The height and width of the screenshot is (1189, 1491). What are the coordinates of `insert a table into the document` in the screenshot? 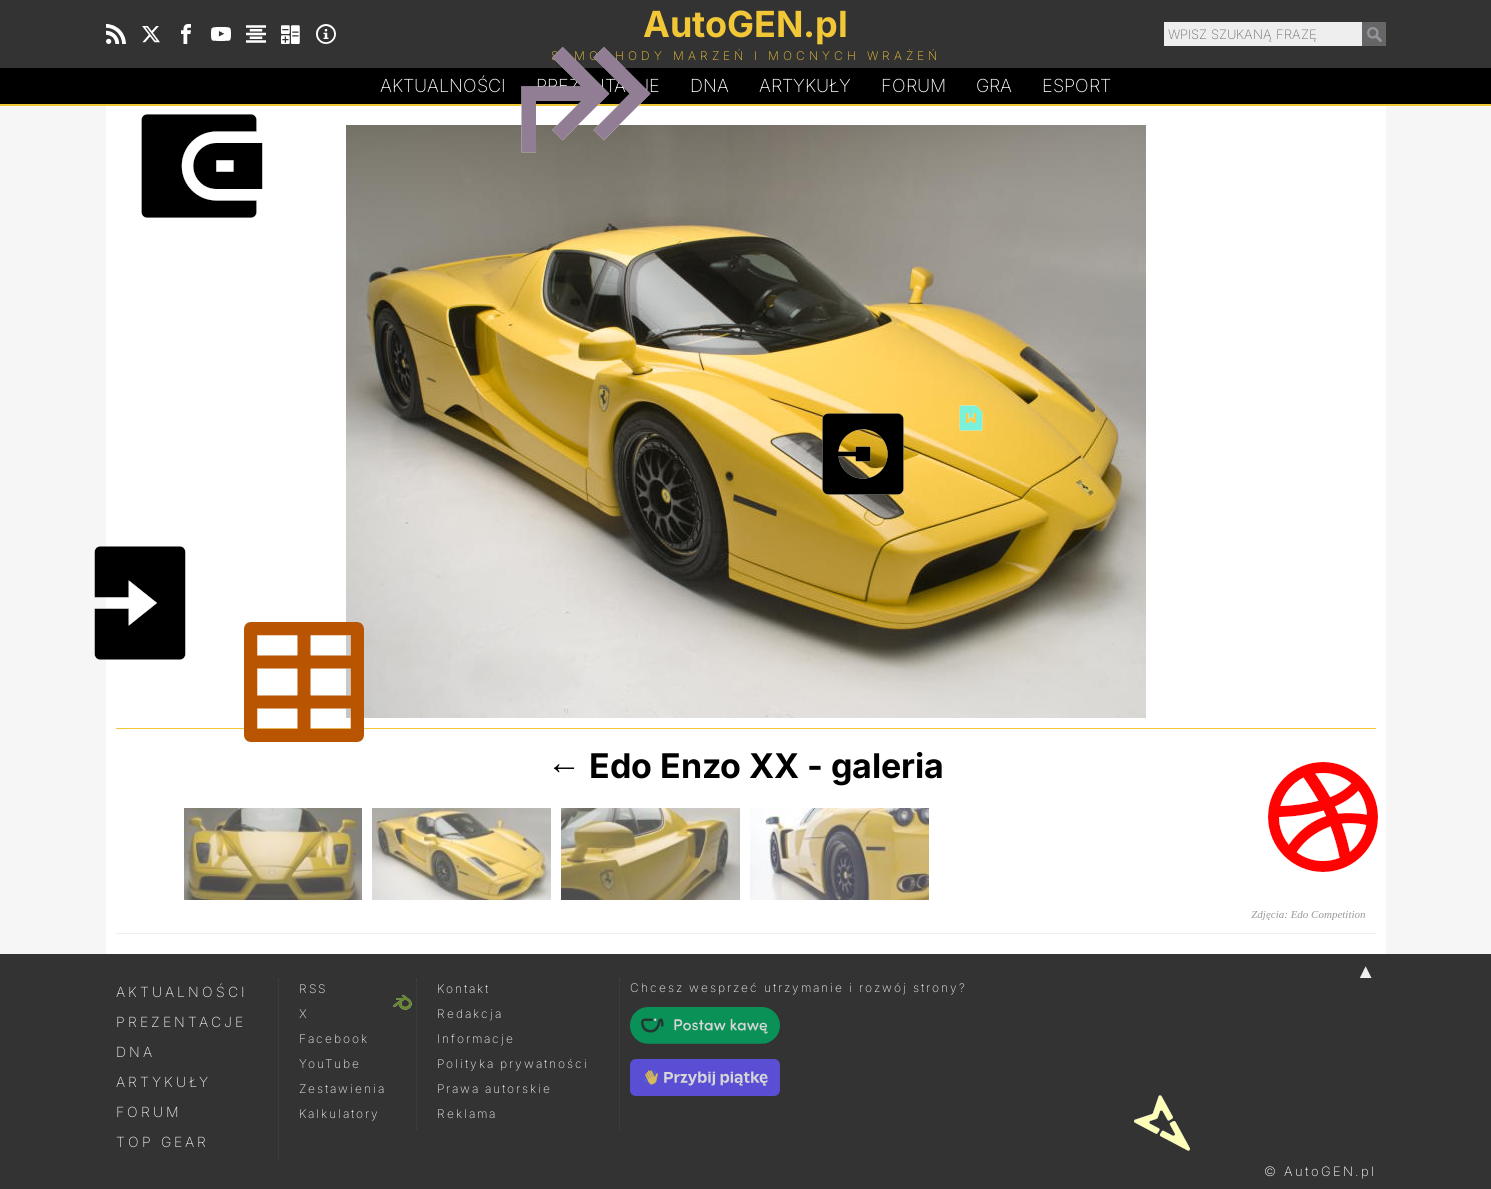 It's located at (304, 682).